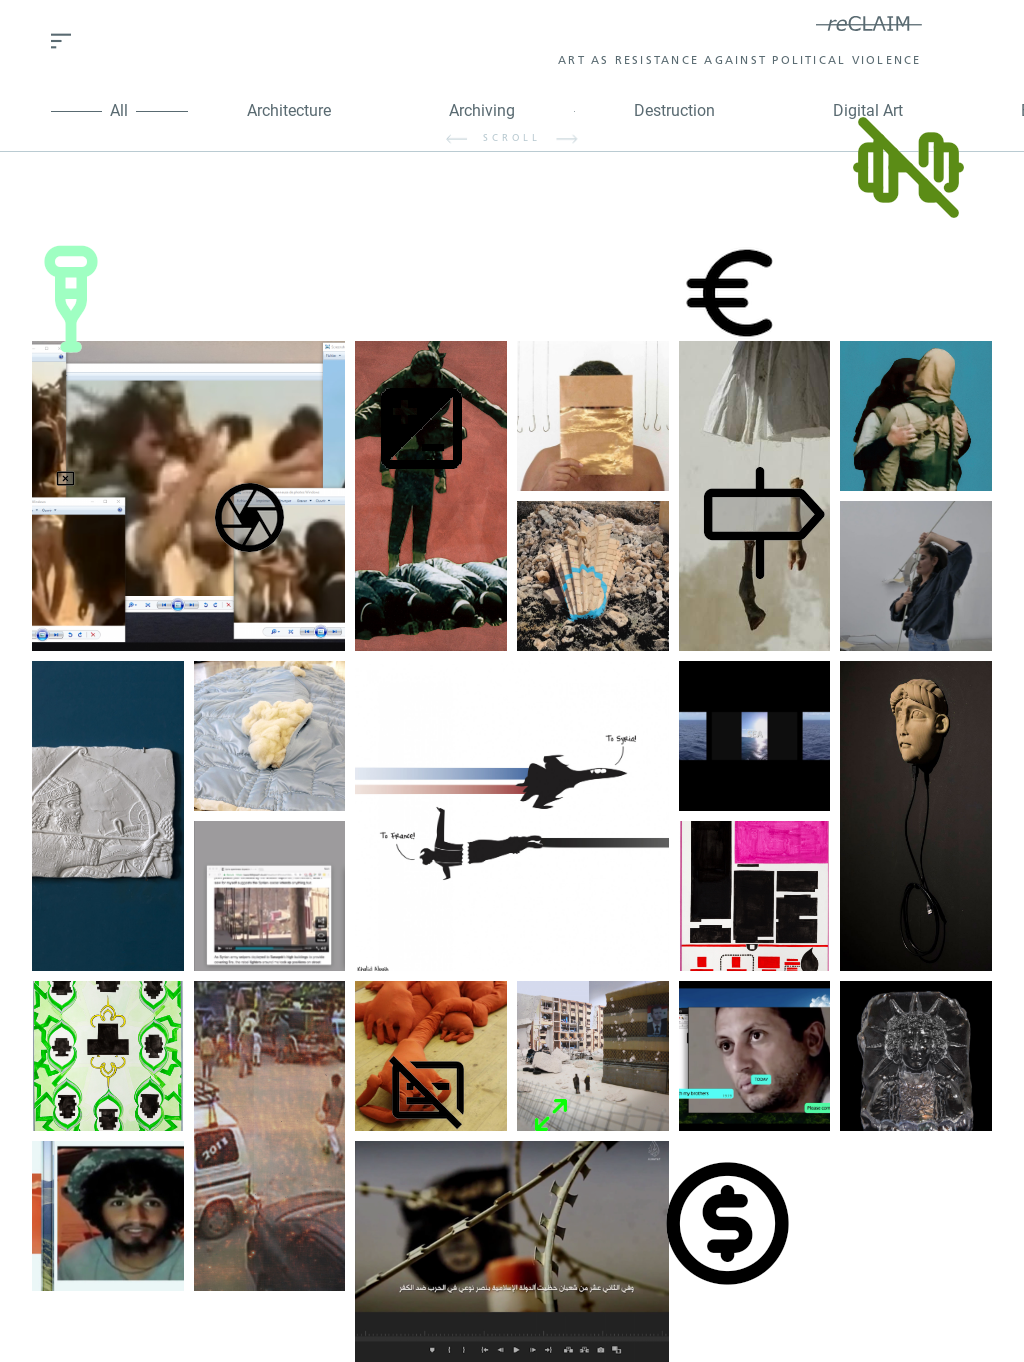 This screenshot has width=1024, height=1362. What do you see at coordinates (727, 1223) in the screenshot?
I see `view account balance or financial summary` at bounding box center [727, 1223].